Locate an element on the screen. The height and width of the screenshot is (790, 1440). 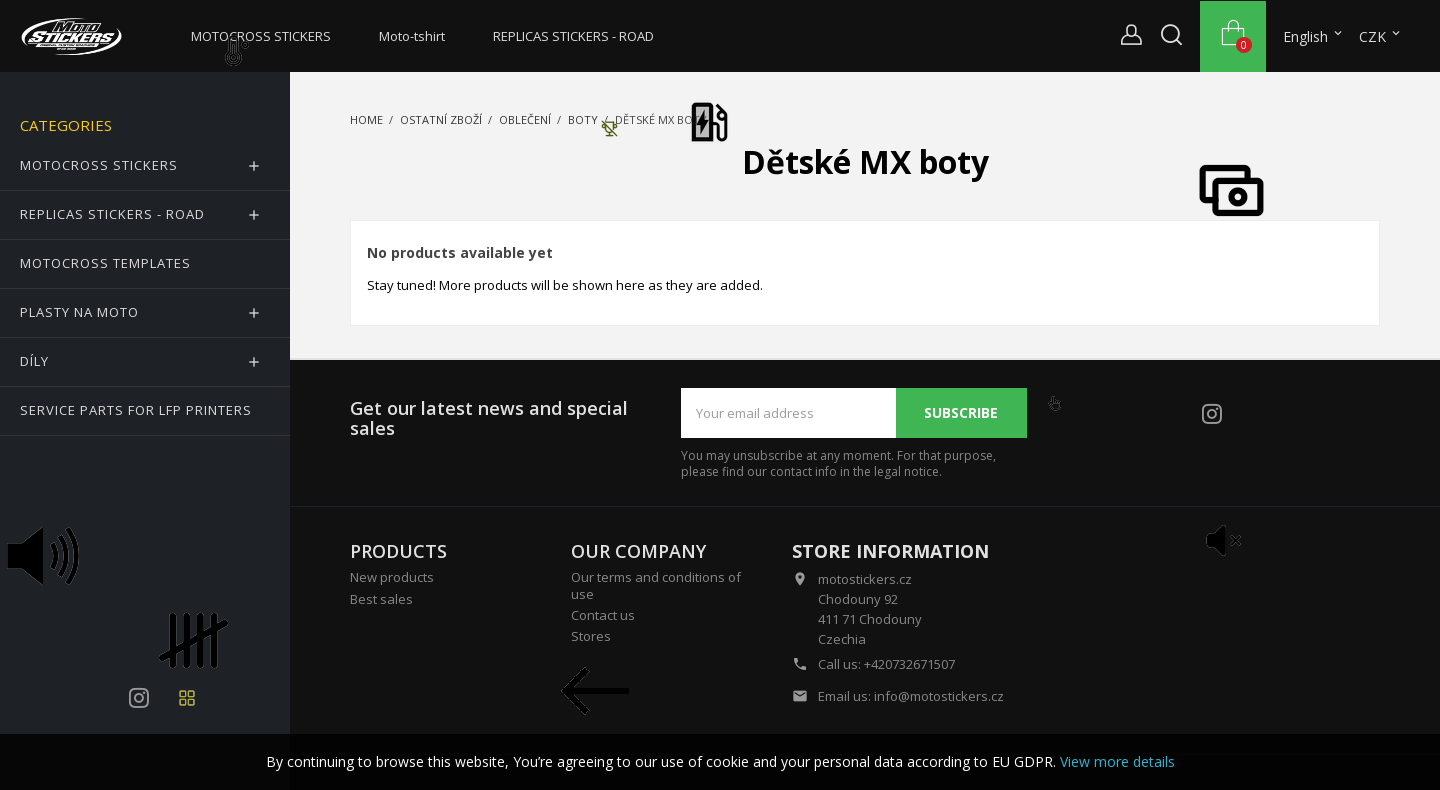
view current temperature reading is located at coordinates (234, 50).